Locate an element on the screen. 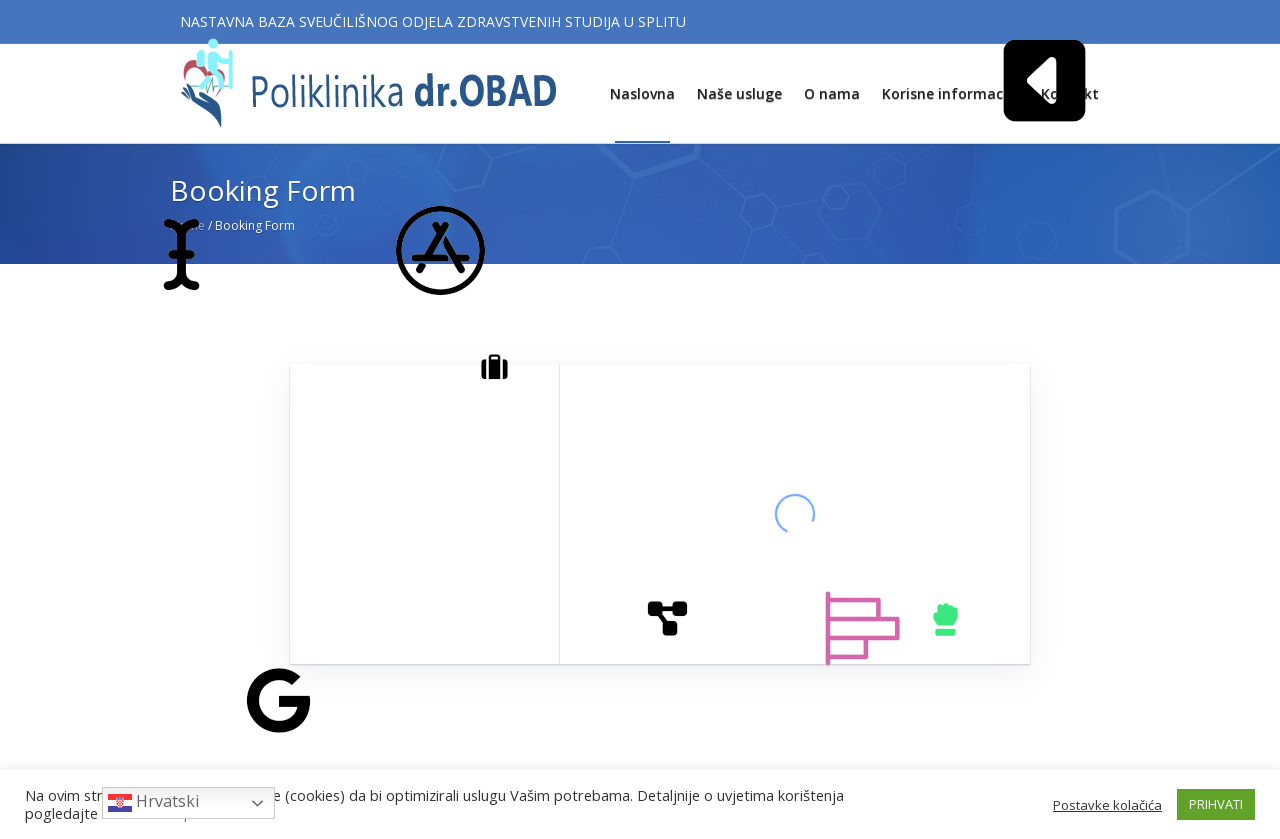 The width and height of the screenshot is (1280, 839). access travel or trip planning features is located at coordinates (494, 367).